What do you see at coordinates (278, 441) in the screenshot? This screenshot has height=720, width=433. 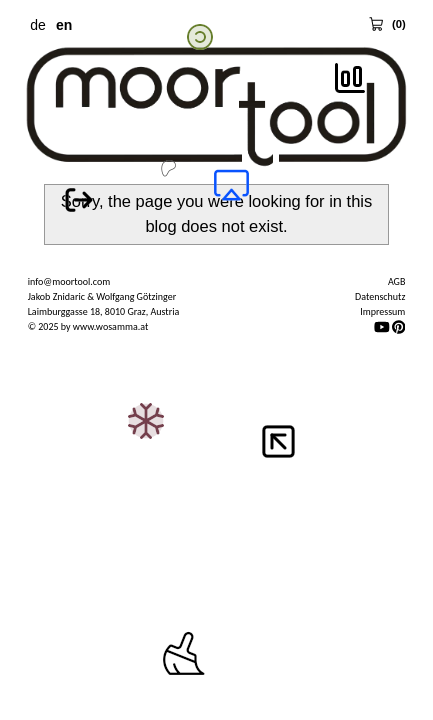 I see `navigate back to previous screen` at bounding box center [278, 441].